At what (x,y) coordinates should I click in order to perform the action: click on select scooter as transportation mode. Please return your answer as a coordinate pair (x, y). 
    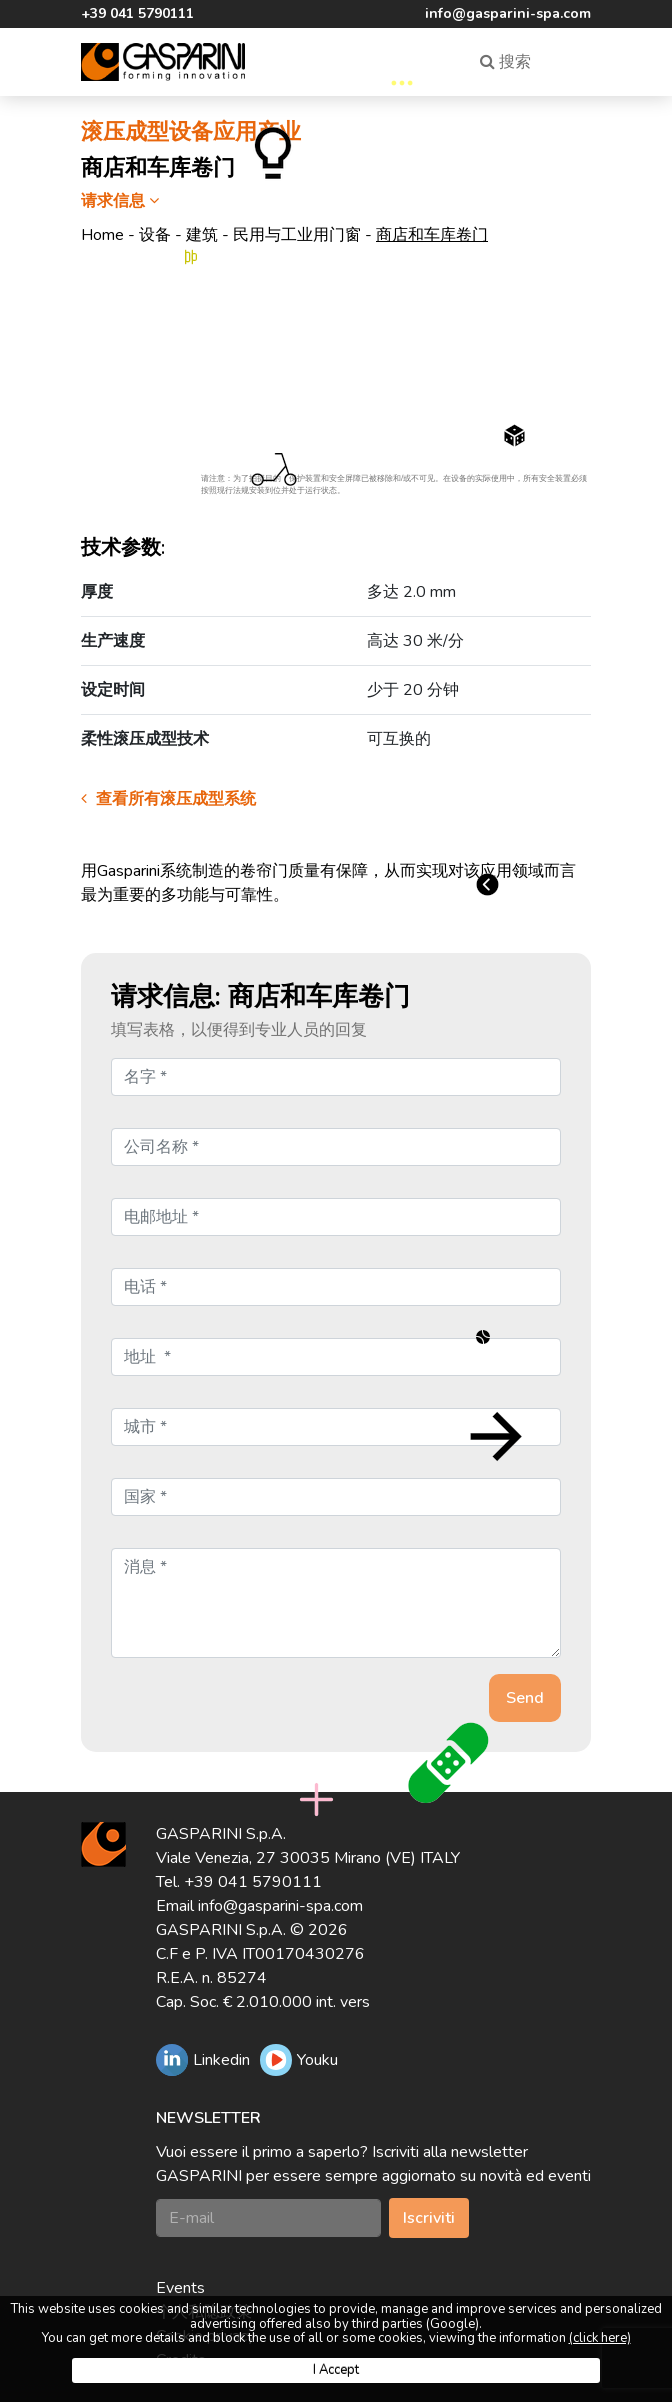
    Looking at the image, I should click on (274, 471).